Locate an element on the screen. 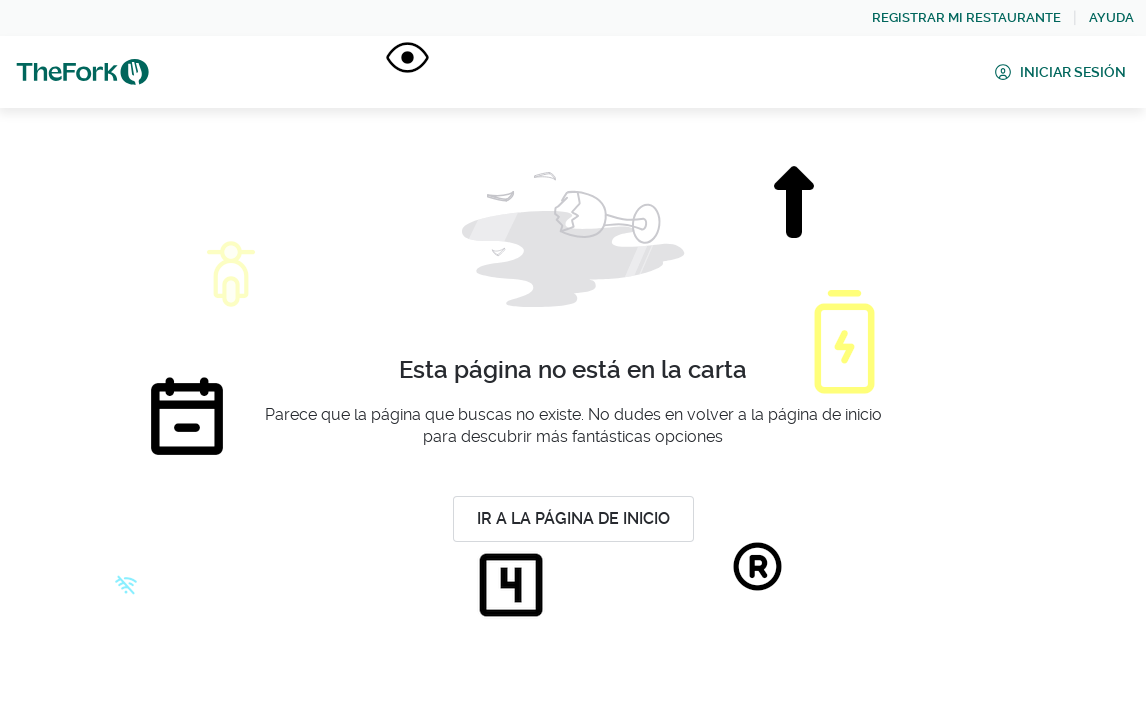  remove an event from calendar is located at coordinates (187, 419).